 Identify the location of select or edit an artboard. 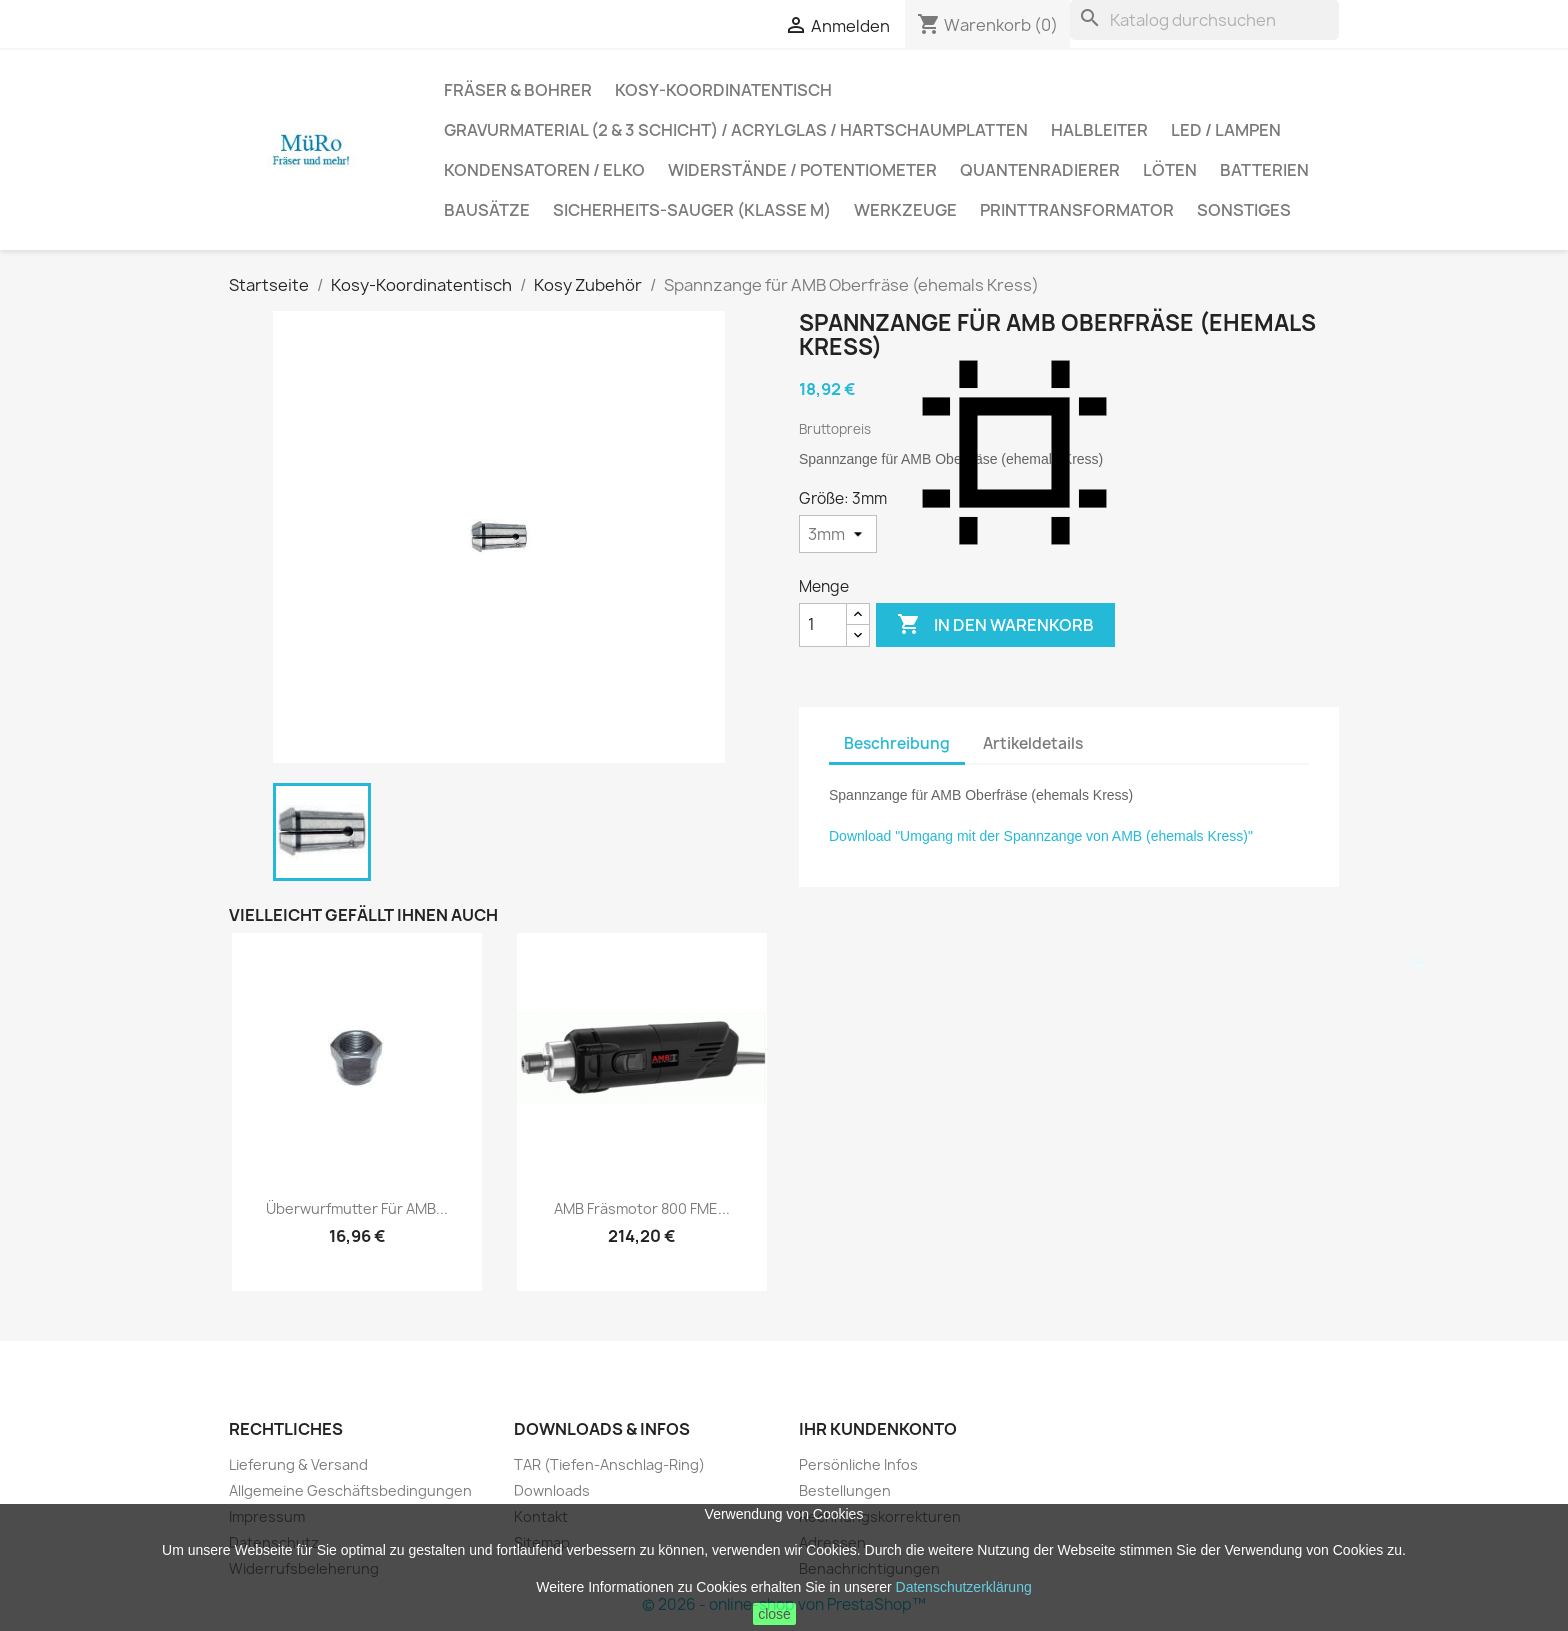
(1014, 452).